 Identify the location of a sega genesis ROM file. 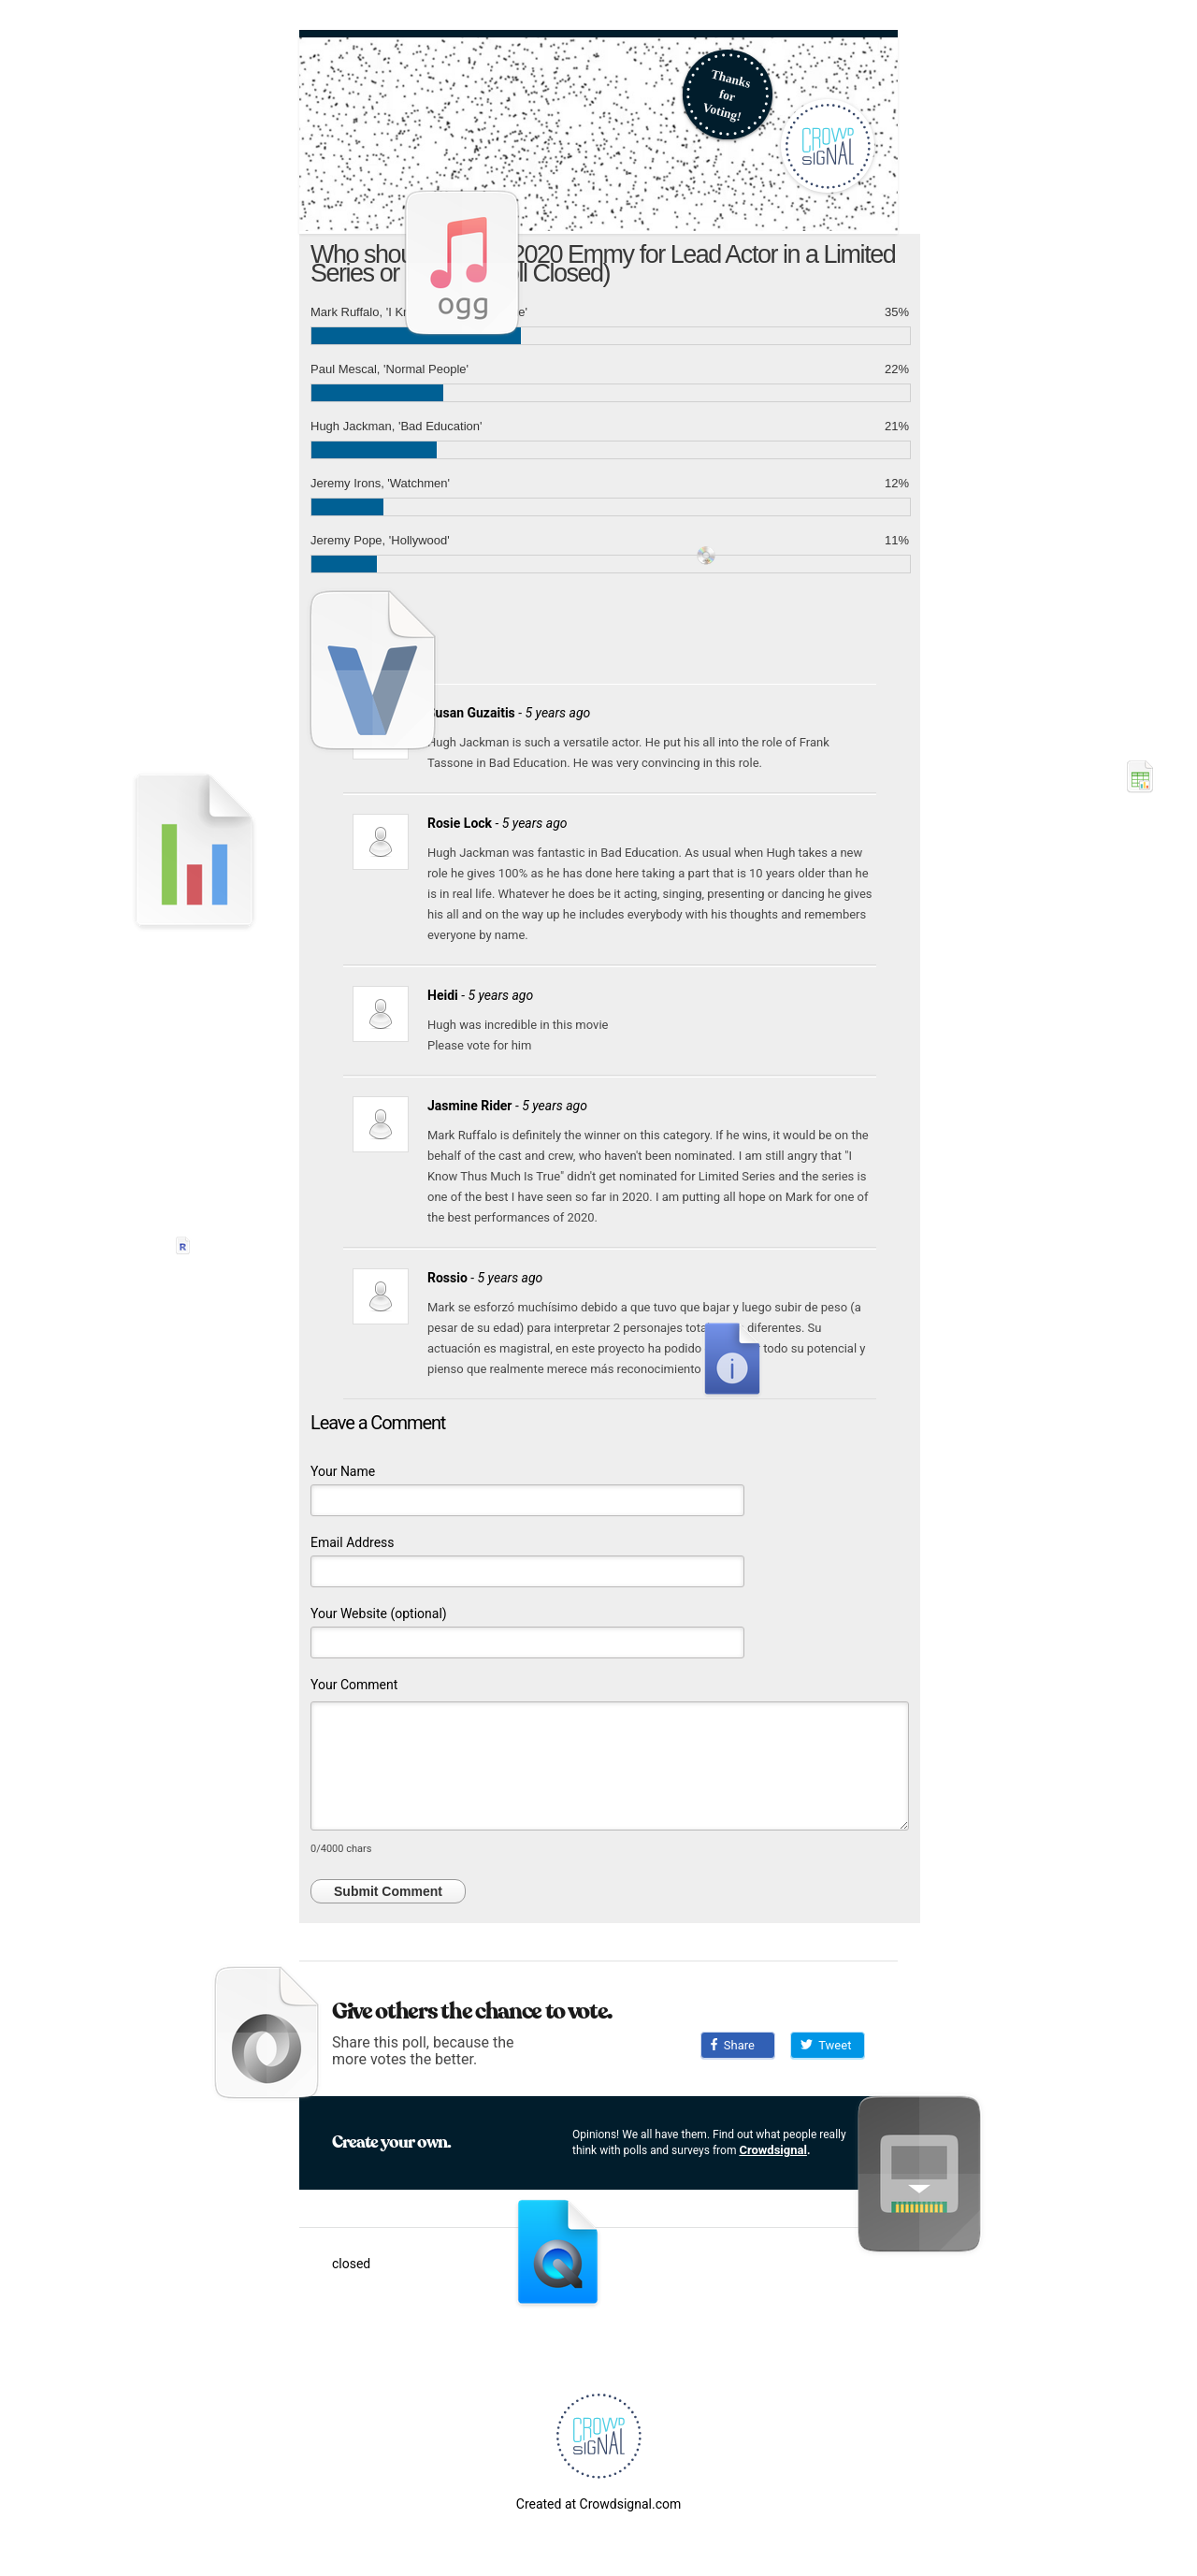
(919, 2174).